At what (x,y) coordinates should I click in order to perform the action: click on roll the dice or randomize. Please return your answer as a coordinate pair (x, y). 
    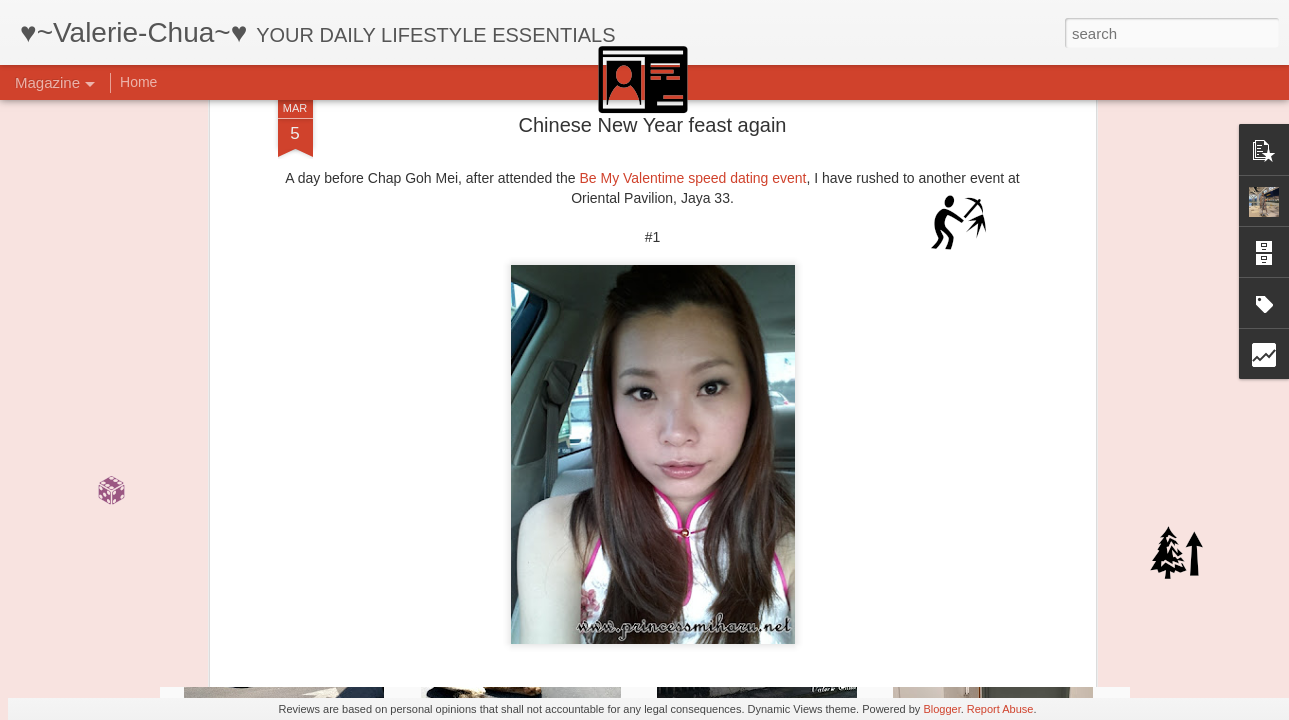
    Looking at the image, I should click on (111, 490).